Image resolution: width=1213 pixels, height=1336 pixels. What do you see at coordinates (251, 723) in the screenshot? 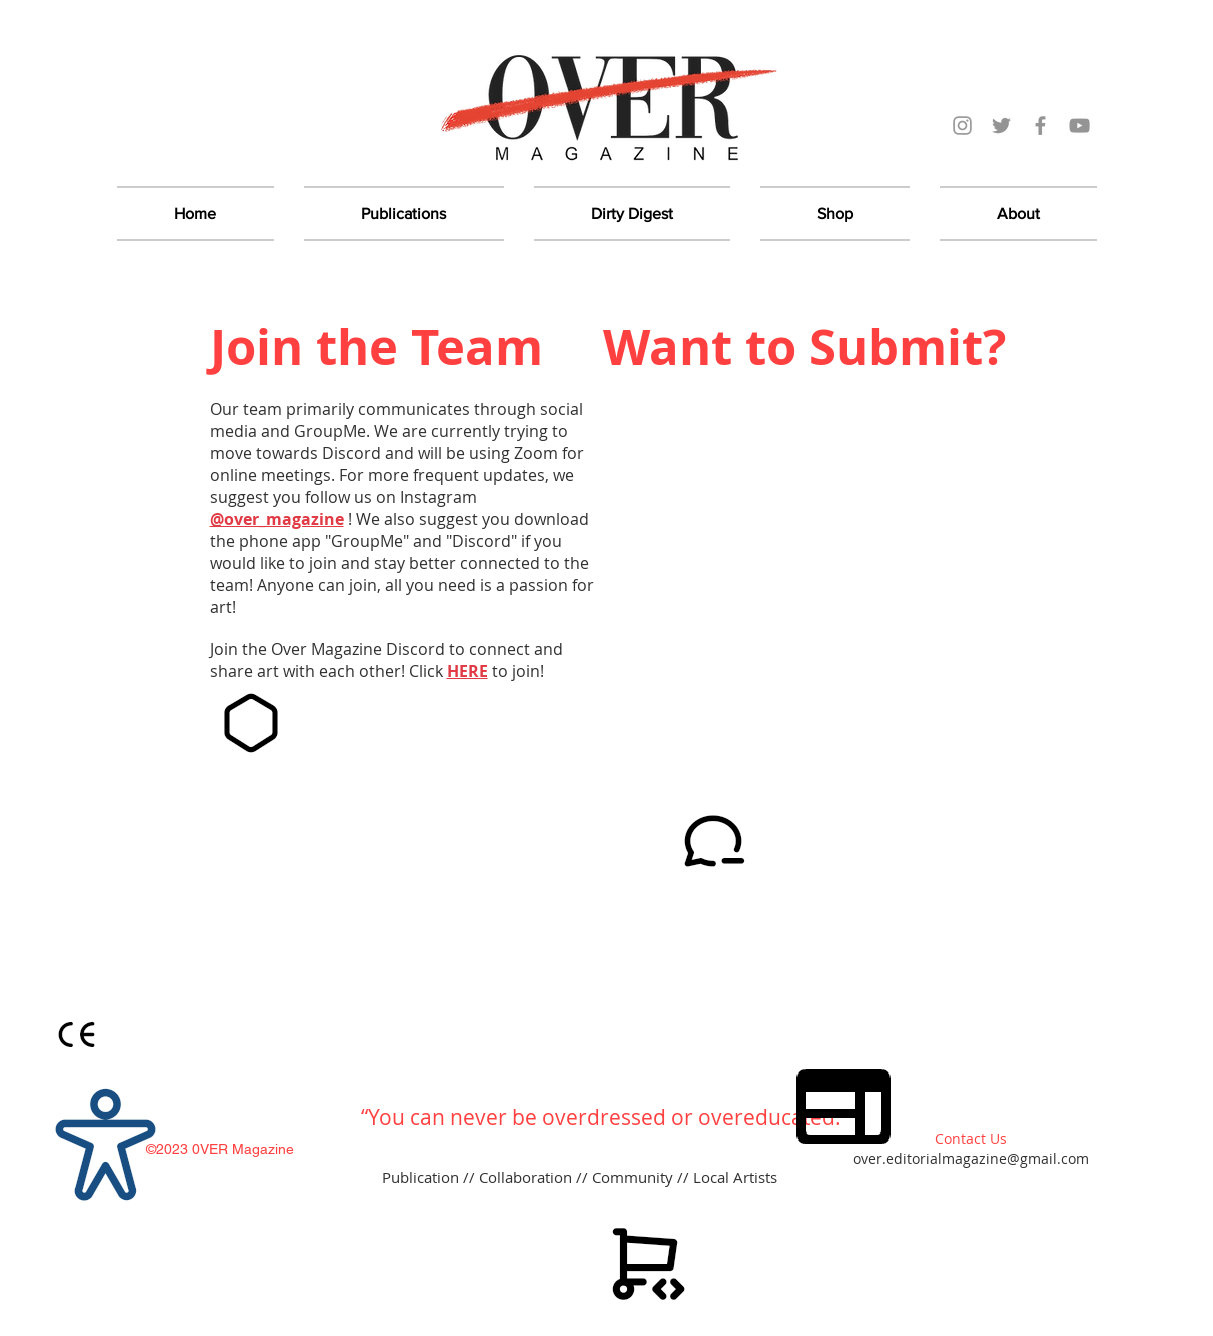
I see `select a hexagonal shape or polygon tool` at bounding box center [251, 723].